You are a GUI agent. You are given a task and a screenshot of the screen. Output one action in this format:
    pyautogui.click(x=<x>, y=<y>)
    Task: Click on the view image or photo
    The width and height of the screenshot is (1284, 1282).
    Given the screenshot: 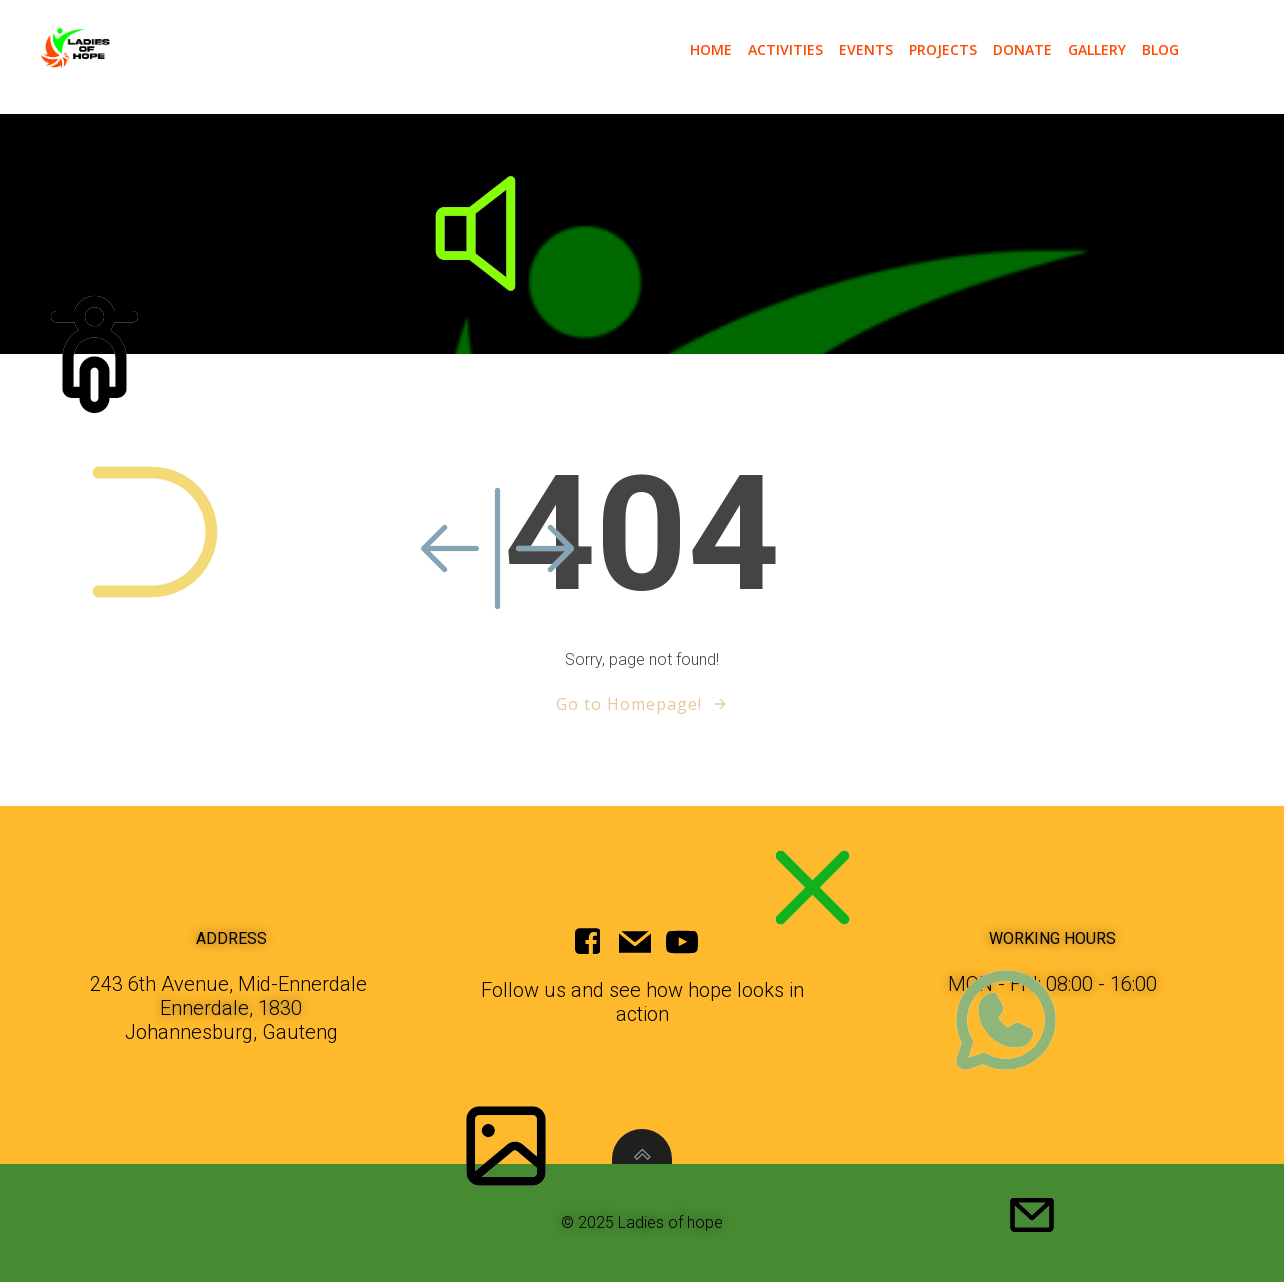 What is the action you would take?
    pyautogui.click(x=506, y=1146)
    